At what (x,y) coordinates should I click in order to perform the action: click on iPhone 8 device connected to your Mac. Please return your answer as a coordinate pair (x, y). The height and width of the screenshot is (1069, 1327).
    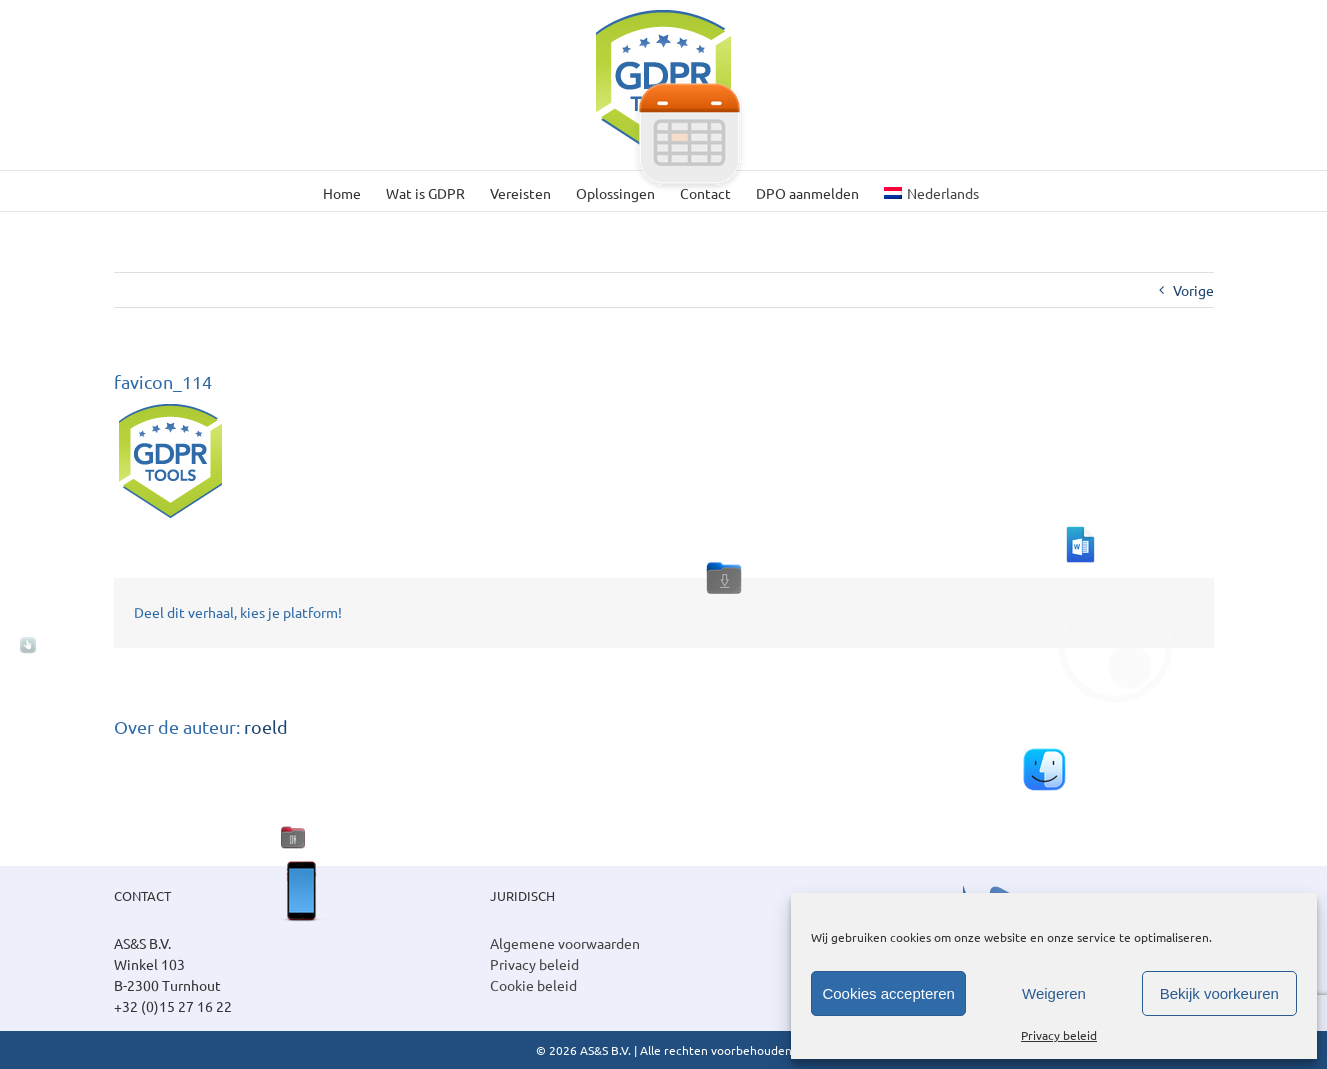
    Looking at the image, I should click on (301, 891).